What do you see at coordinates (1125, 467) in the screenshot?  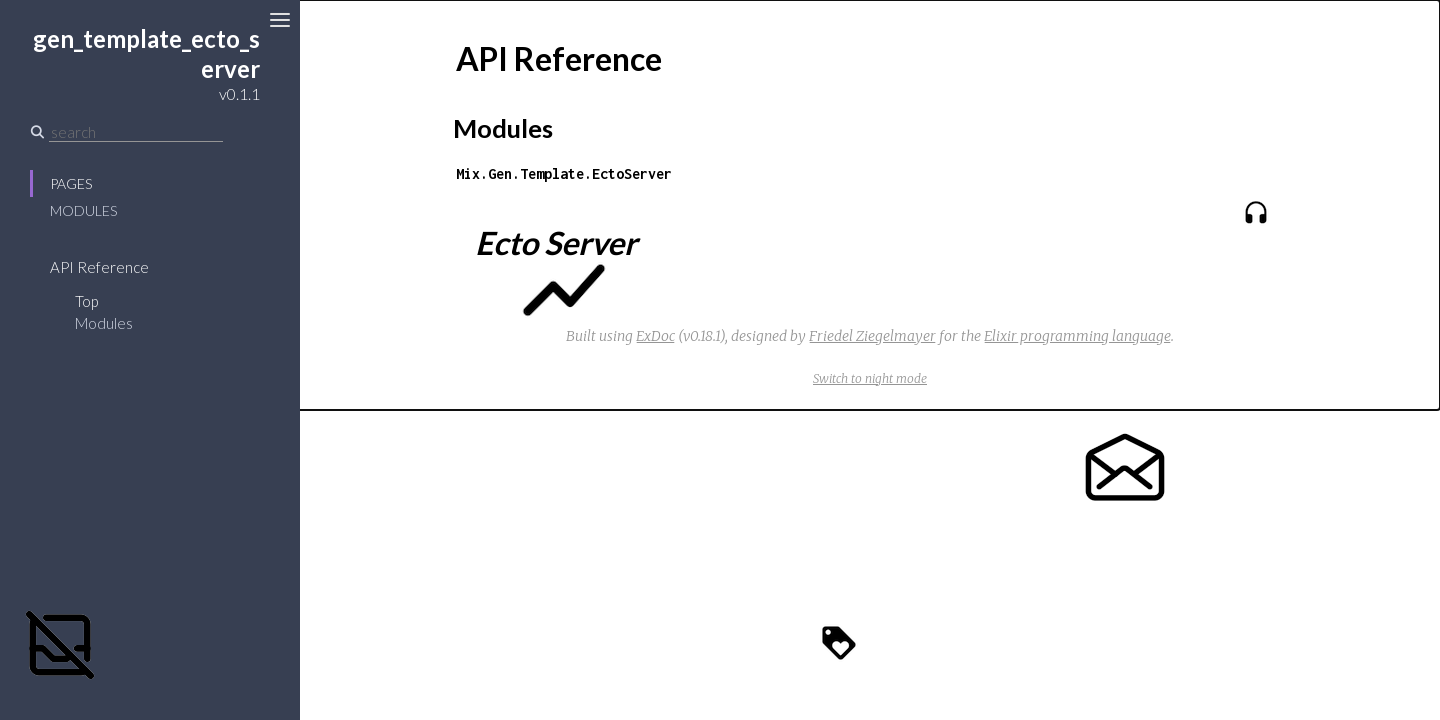 I see `view an opened or read email` at bounding box center [1125, 467].